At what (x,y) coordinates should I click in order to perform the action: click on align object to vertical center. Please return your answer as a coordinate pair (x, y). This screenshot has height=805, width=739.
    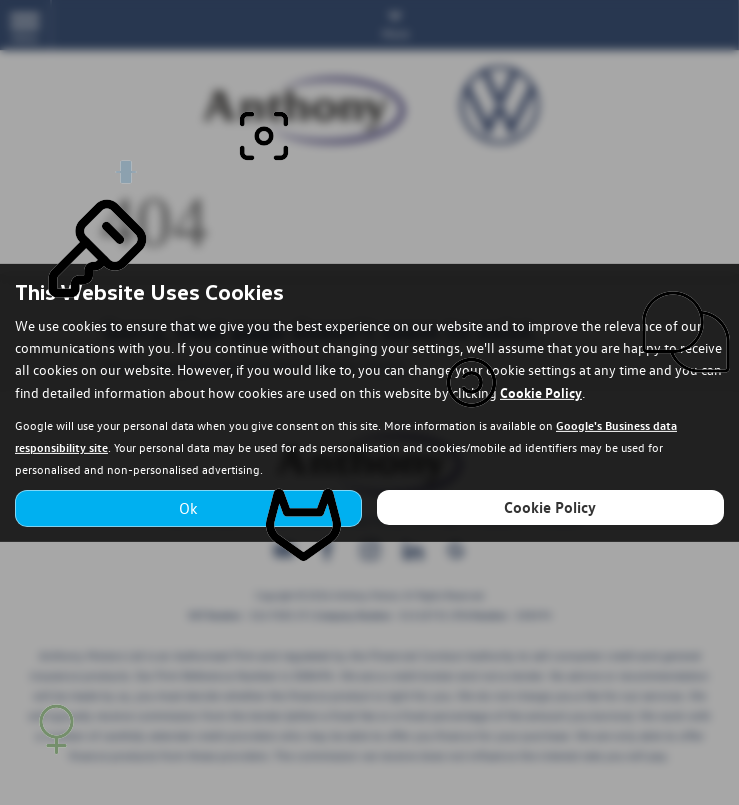
    Looking at the image, I should click on (126, 172).